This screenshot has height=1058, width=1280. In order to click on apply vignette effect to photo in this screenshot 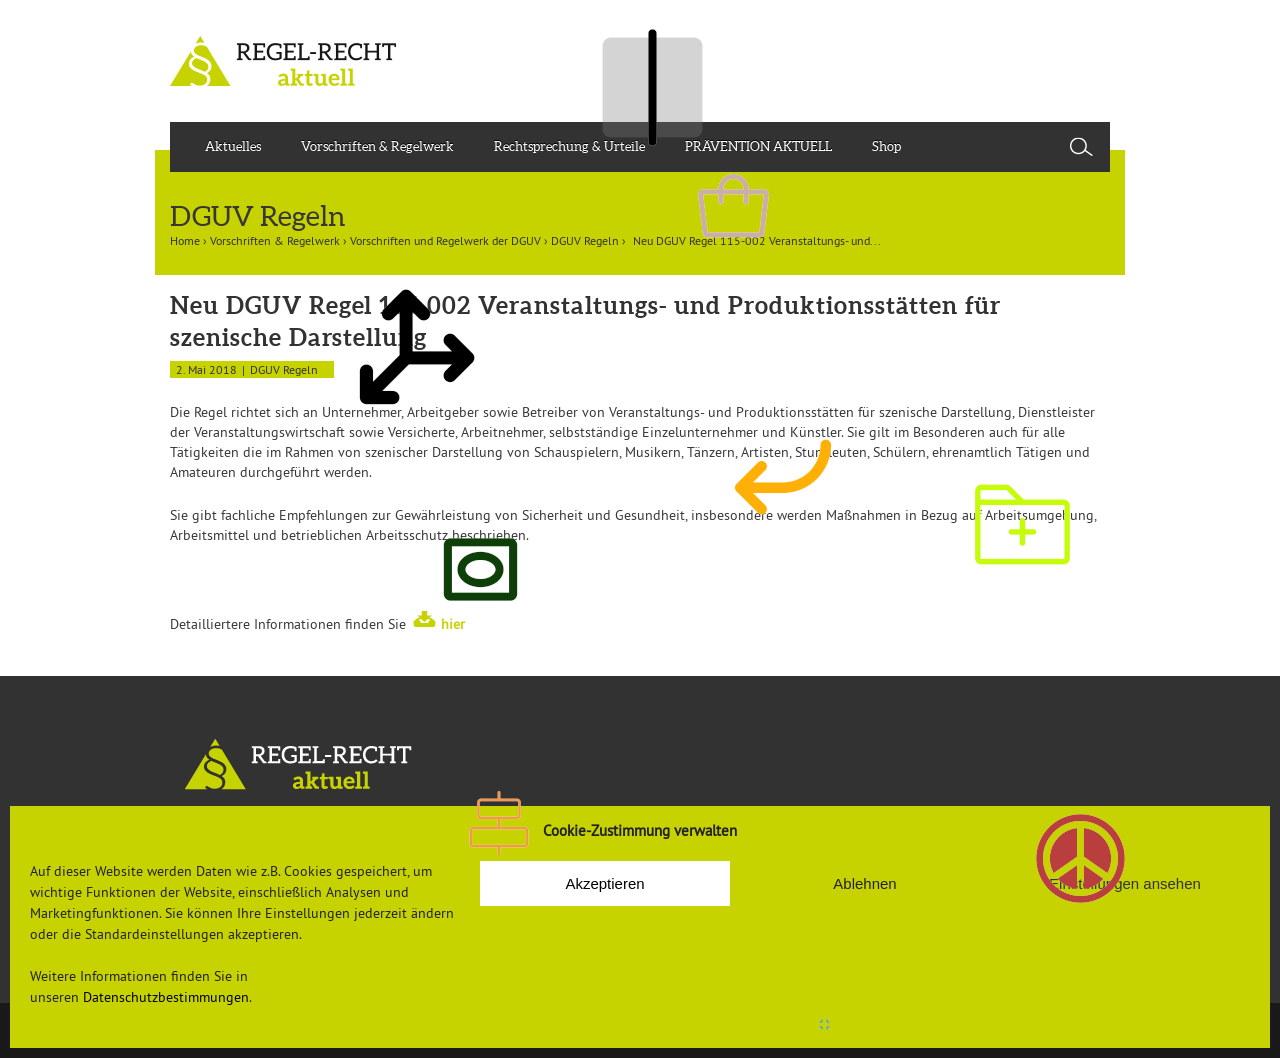, I will do `click(480, 569)`.